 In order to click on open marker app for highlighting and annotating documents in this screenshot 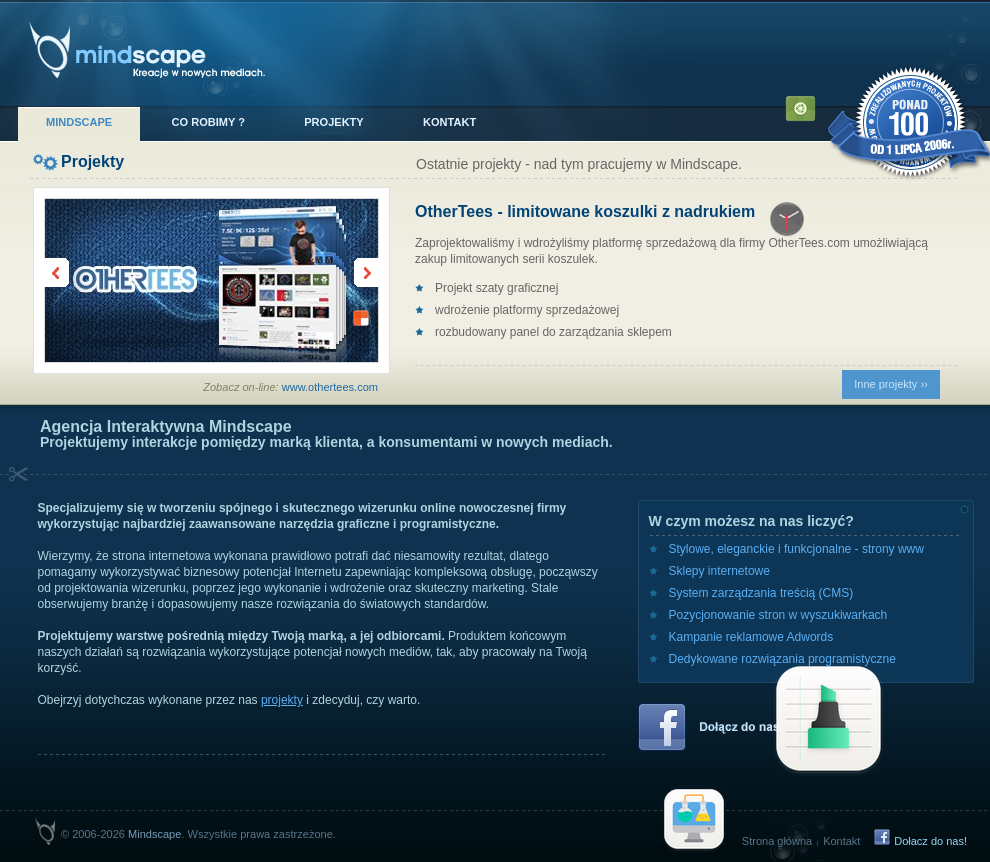, I will do `click(828, 718)`.